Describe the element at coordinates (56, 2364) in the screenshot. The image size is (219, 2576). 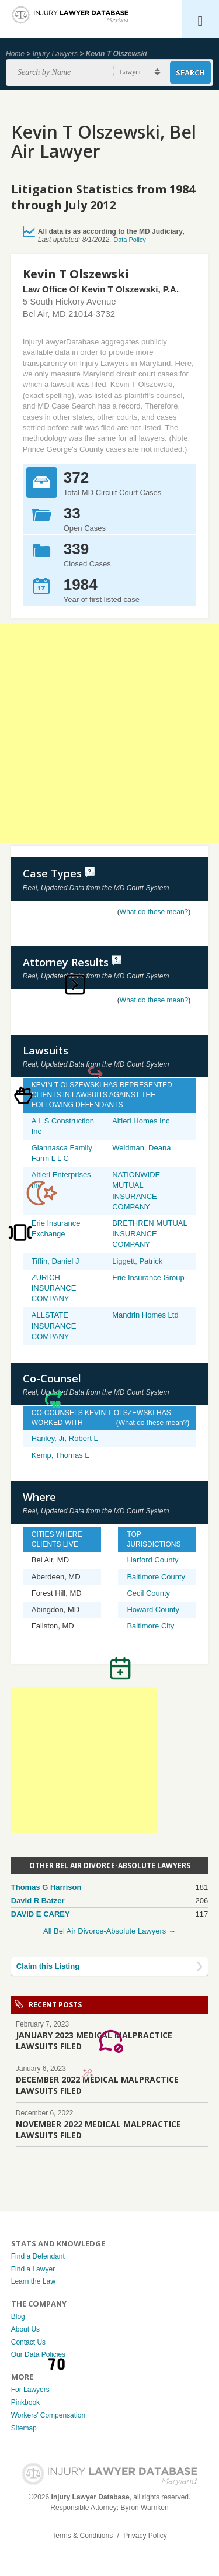
I see `indicates a count or quantity of 70` at that location.